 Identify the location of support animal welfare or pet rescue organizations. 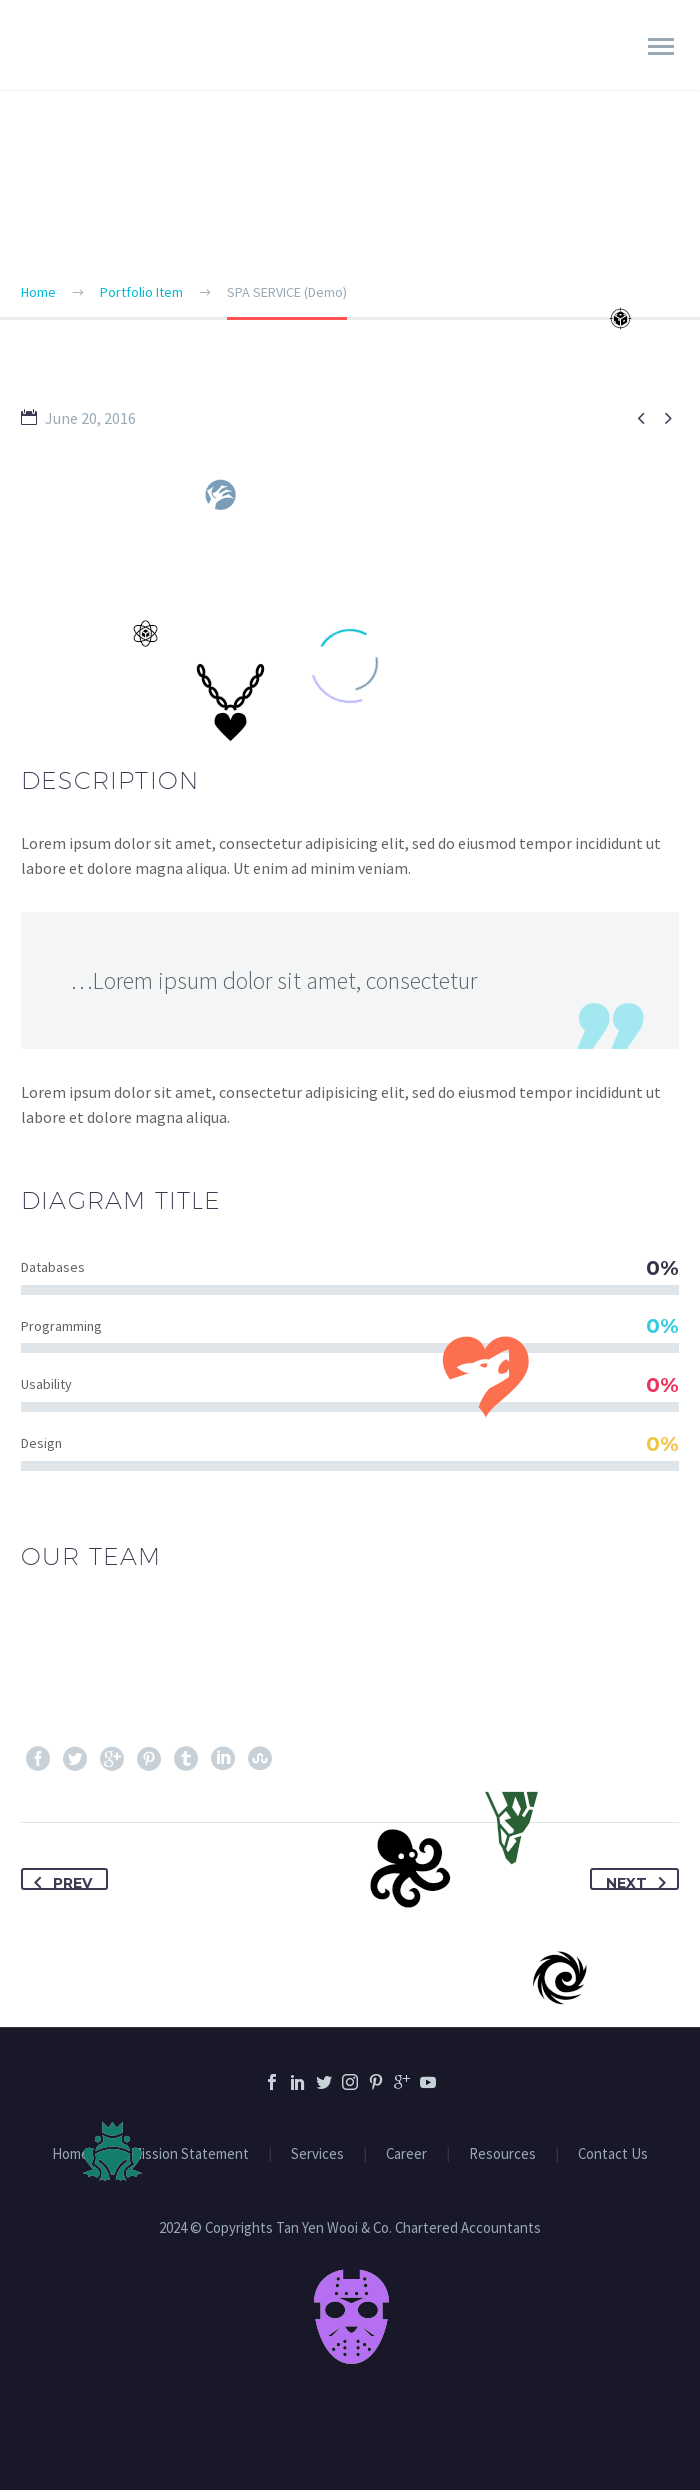
(485, 1377).